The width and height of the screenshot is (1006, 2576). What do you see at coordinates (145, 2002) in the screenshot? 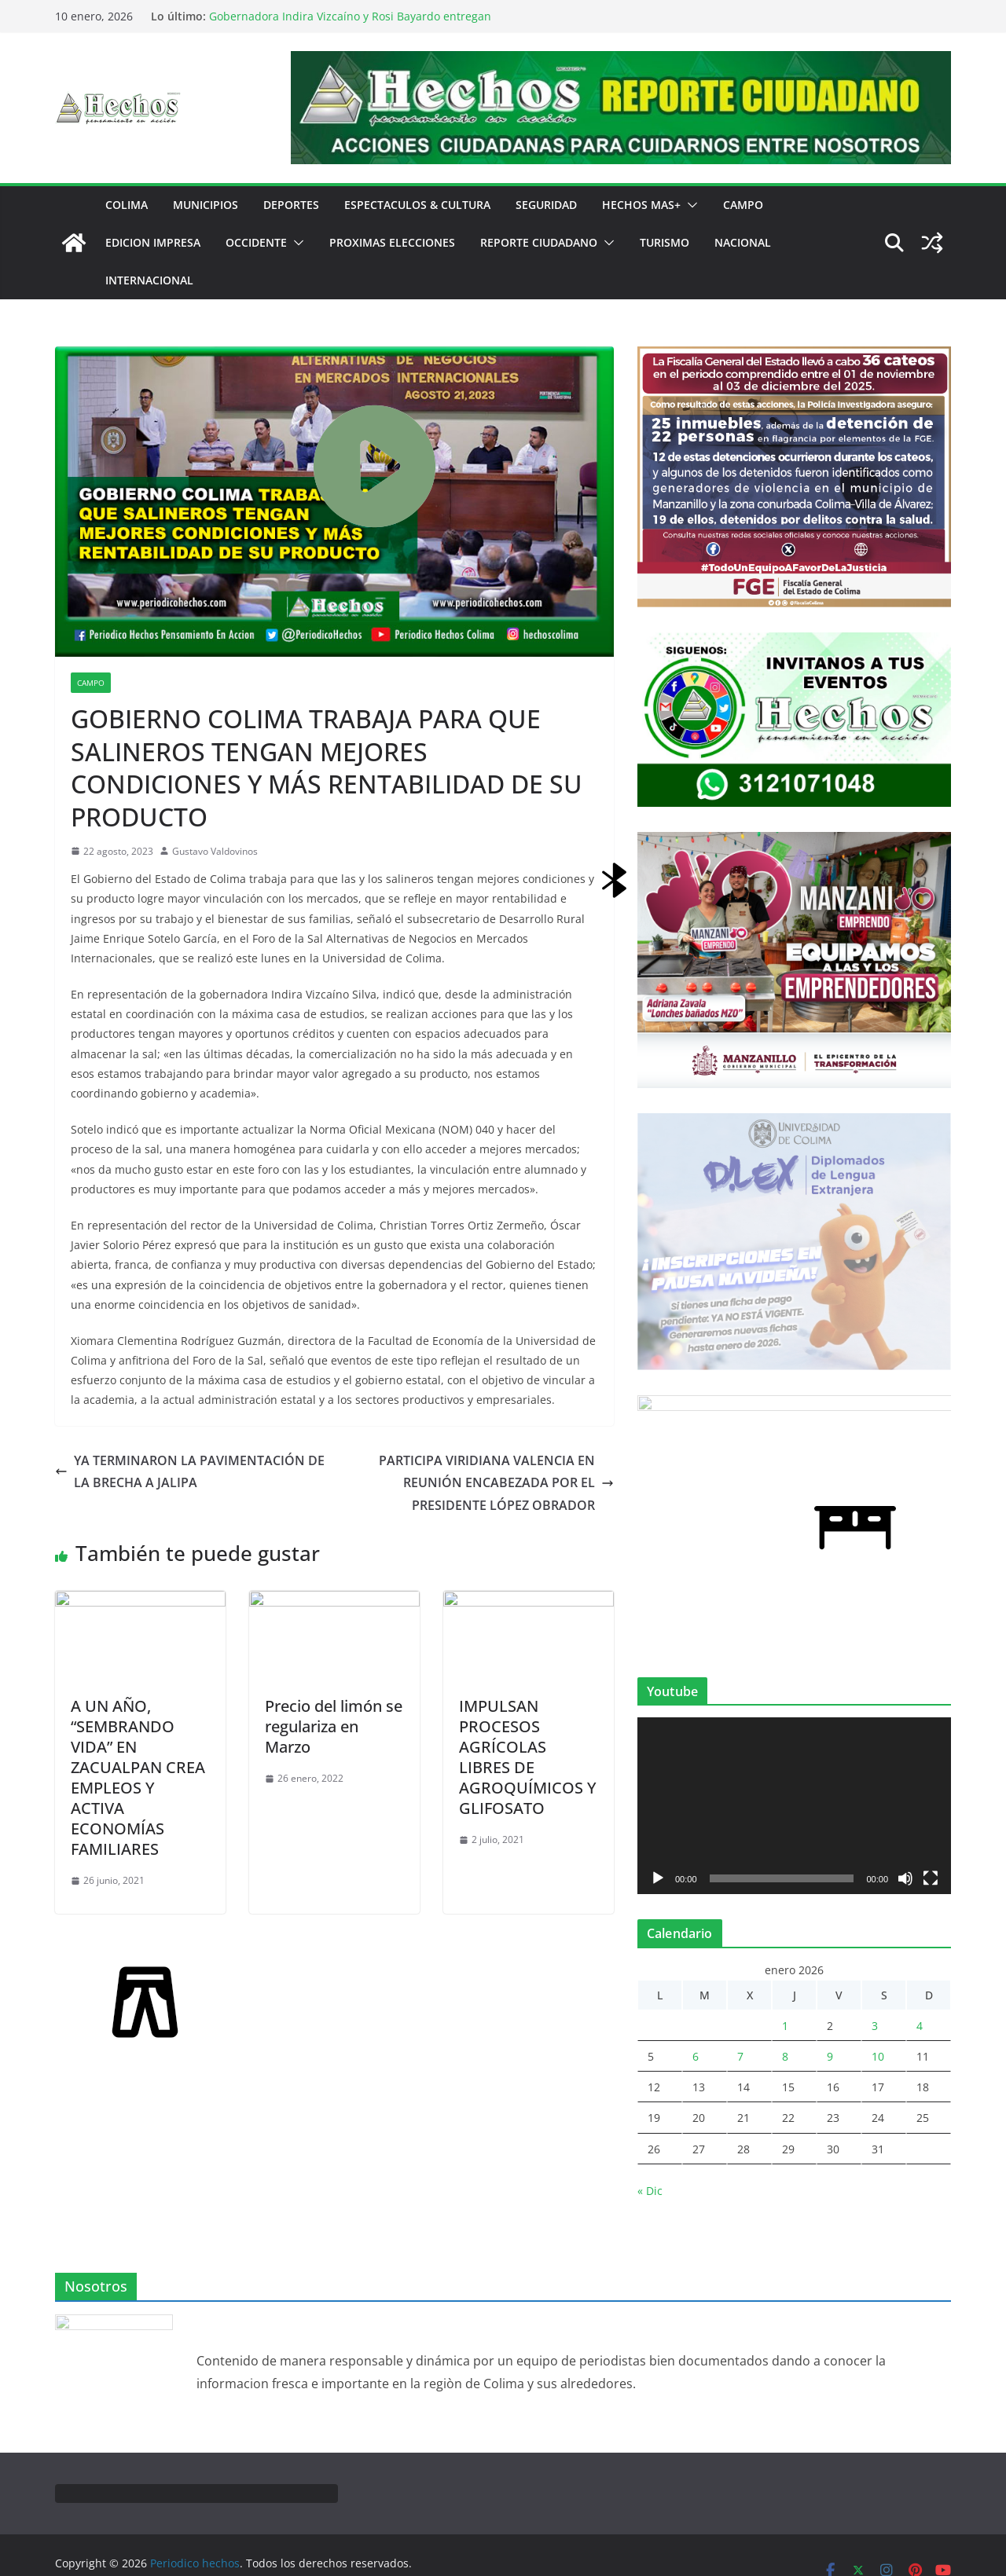
I see `browse pants or bottoms category` at bounding box center [145, 2002].